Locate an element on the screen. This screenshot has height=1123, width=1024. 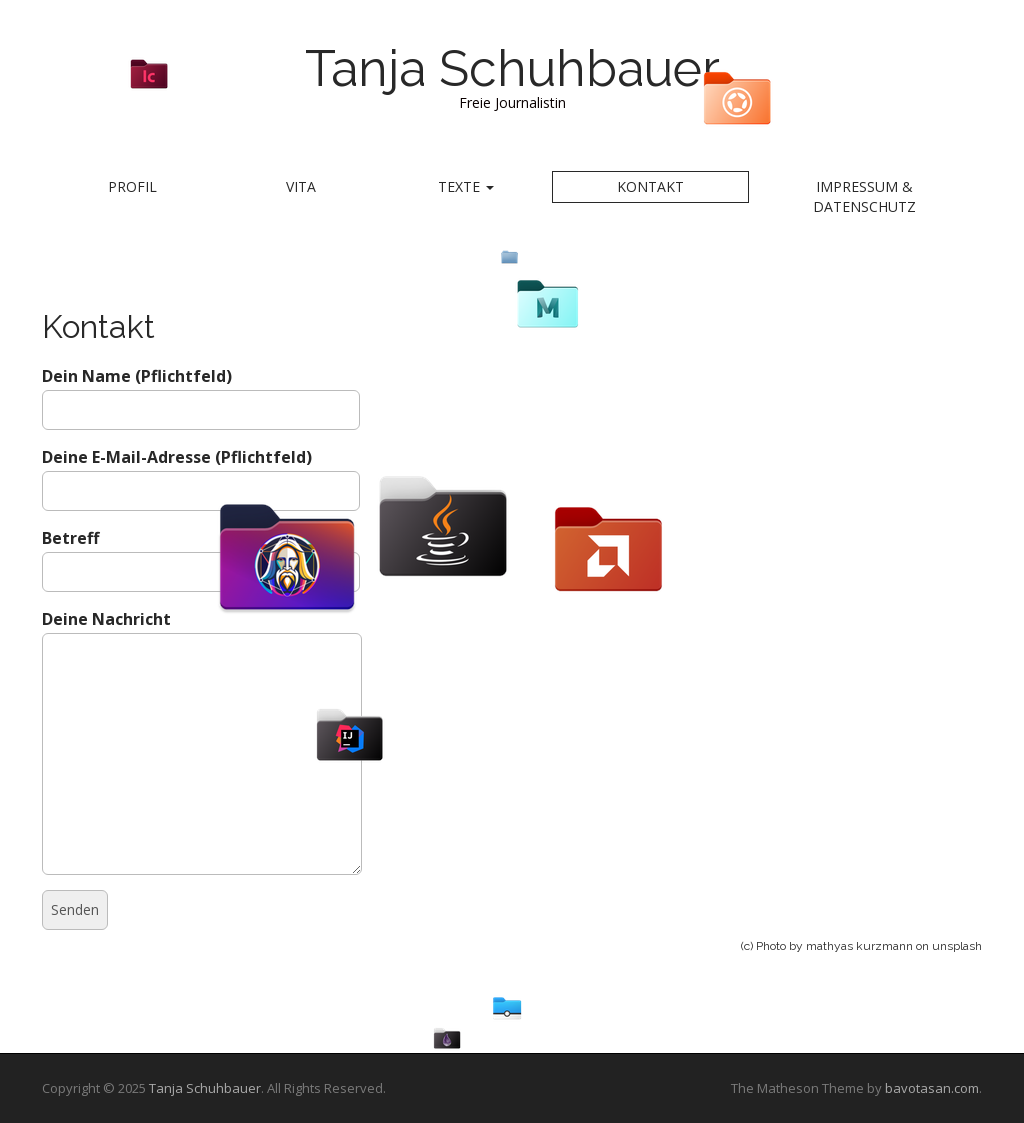
open corona sdk project folder is located at coordinates (737, 100).